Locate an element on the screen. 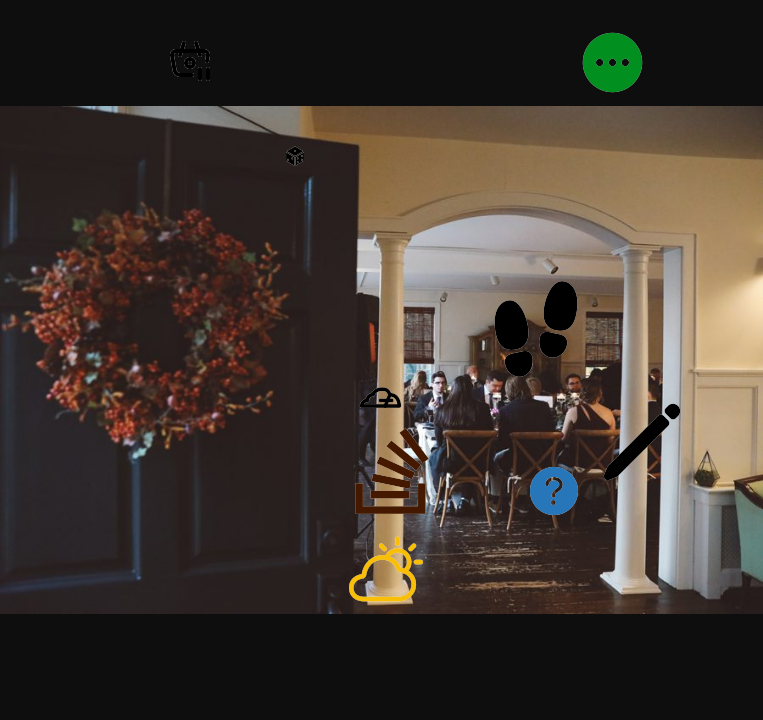  edit content or text is located at coordinates (642, 442).